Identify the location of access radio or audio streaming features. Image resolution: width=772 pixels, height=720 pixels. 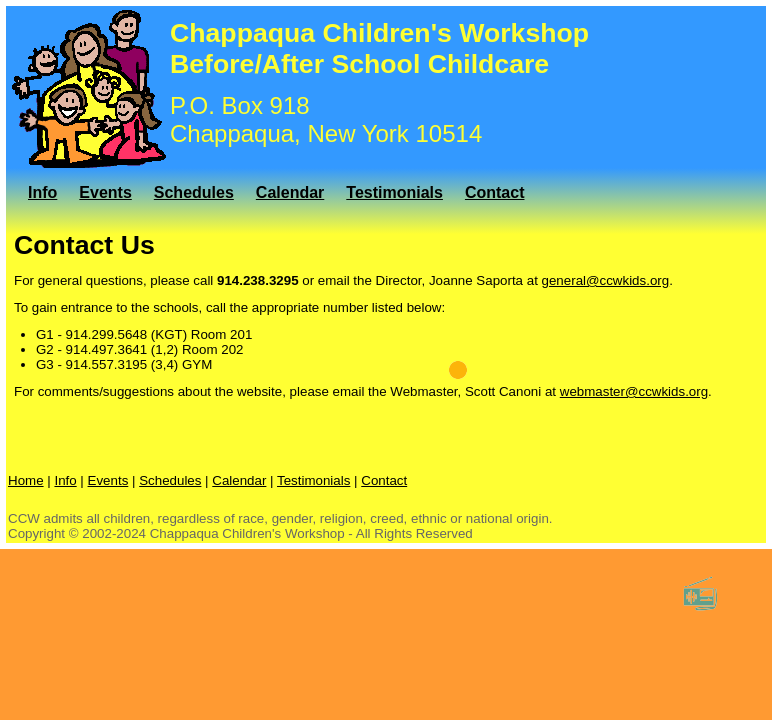
(700, 593).